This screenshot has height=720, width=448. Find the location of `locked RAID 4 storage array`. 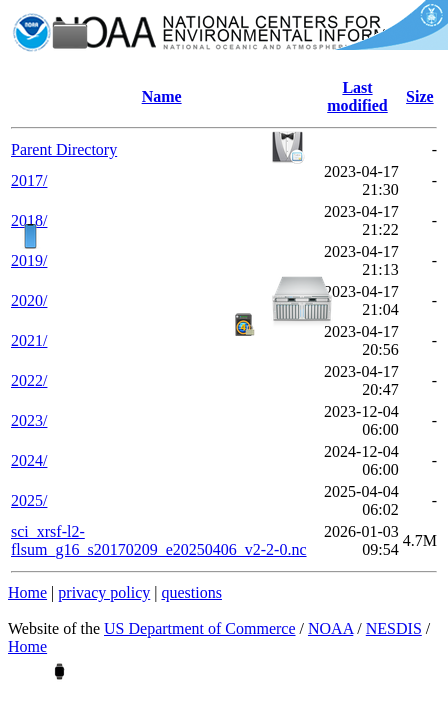

locked RAID 4 storage array is located at coordinates (243, 324).